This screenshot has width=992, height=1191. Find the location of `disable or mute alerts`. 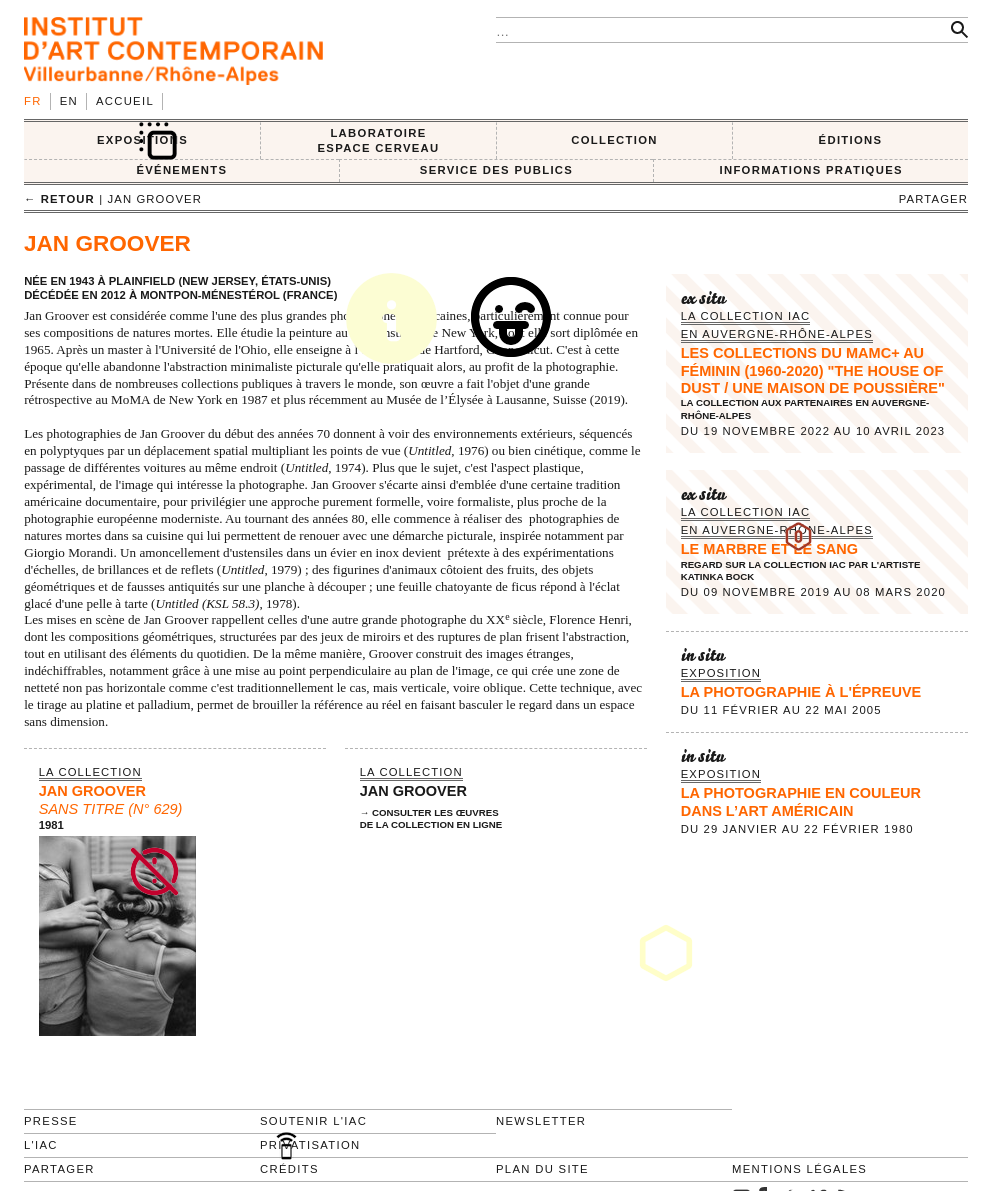

disable or mute alerts is located at coordinates (154, 871).